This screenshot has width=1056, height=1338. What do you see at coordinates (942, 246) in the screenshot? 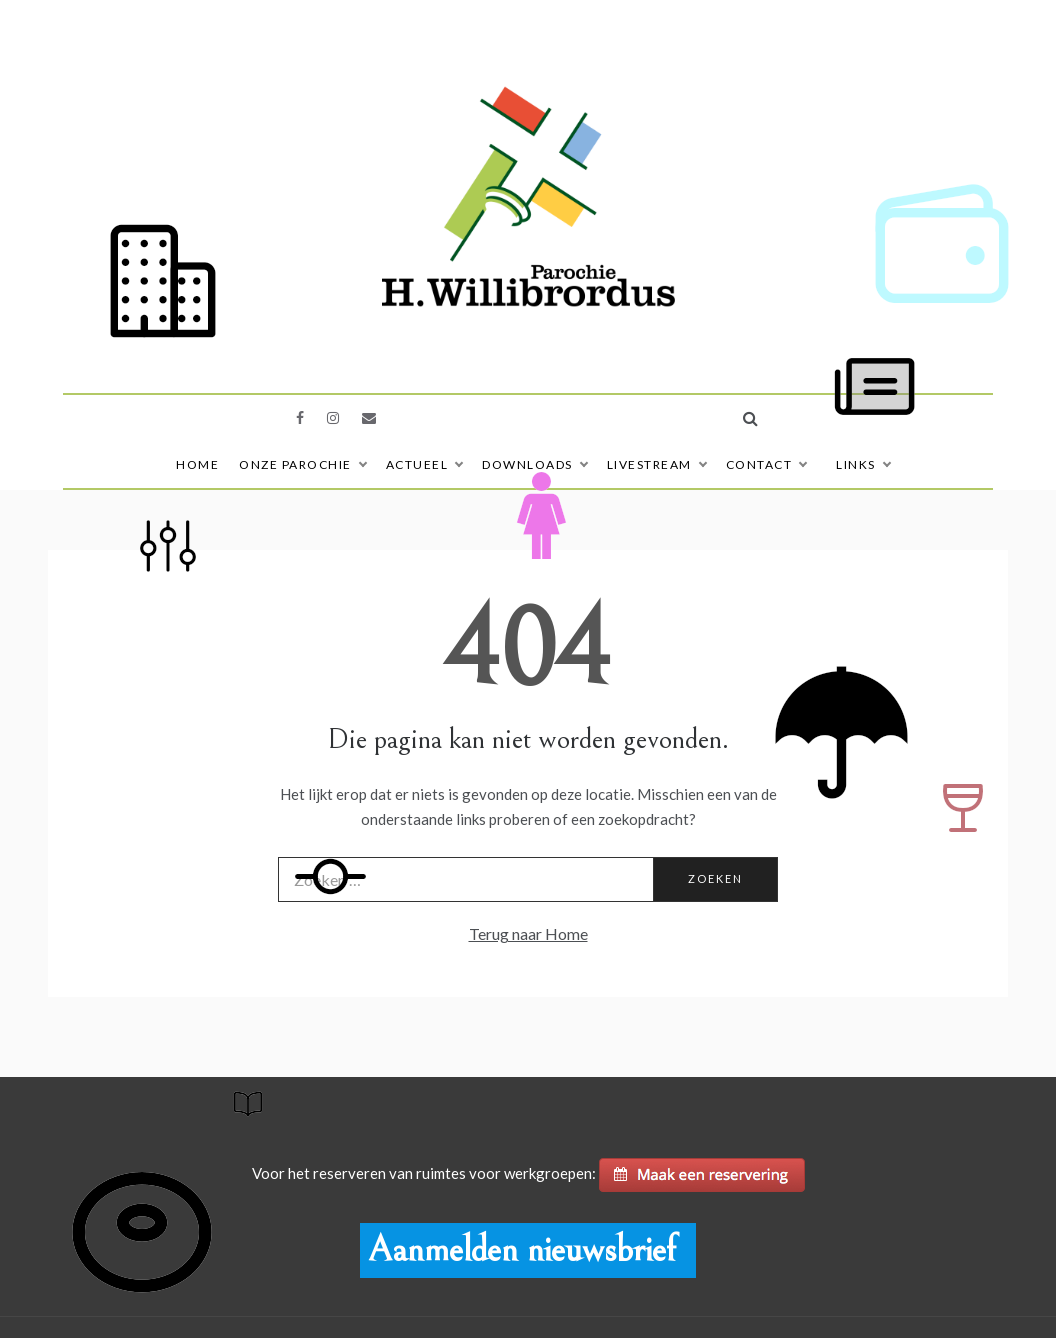
I see `access your wallet or payment methods` at bounding box center [942, 246].